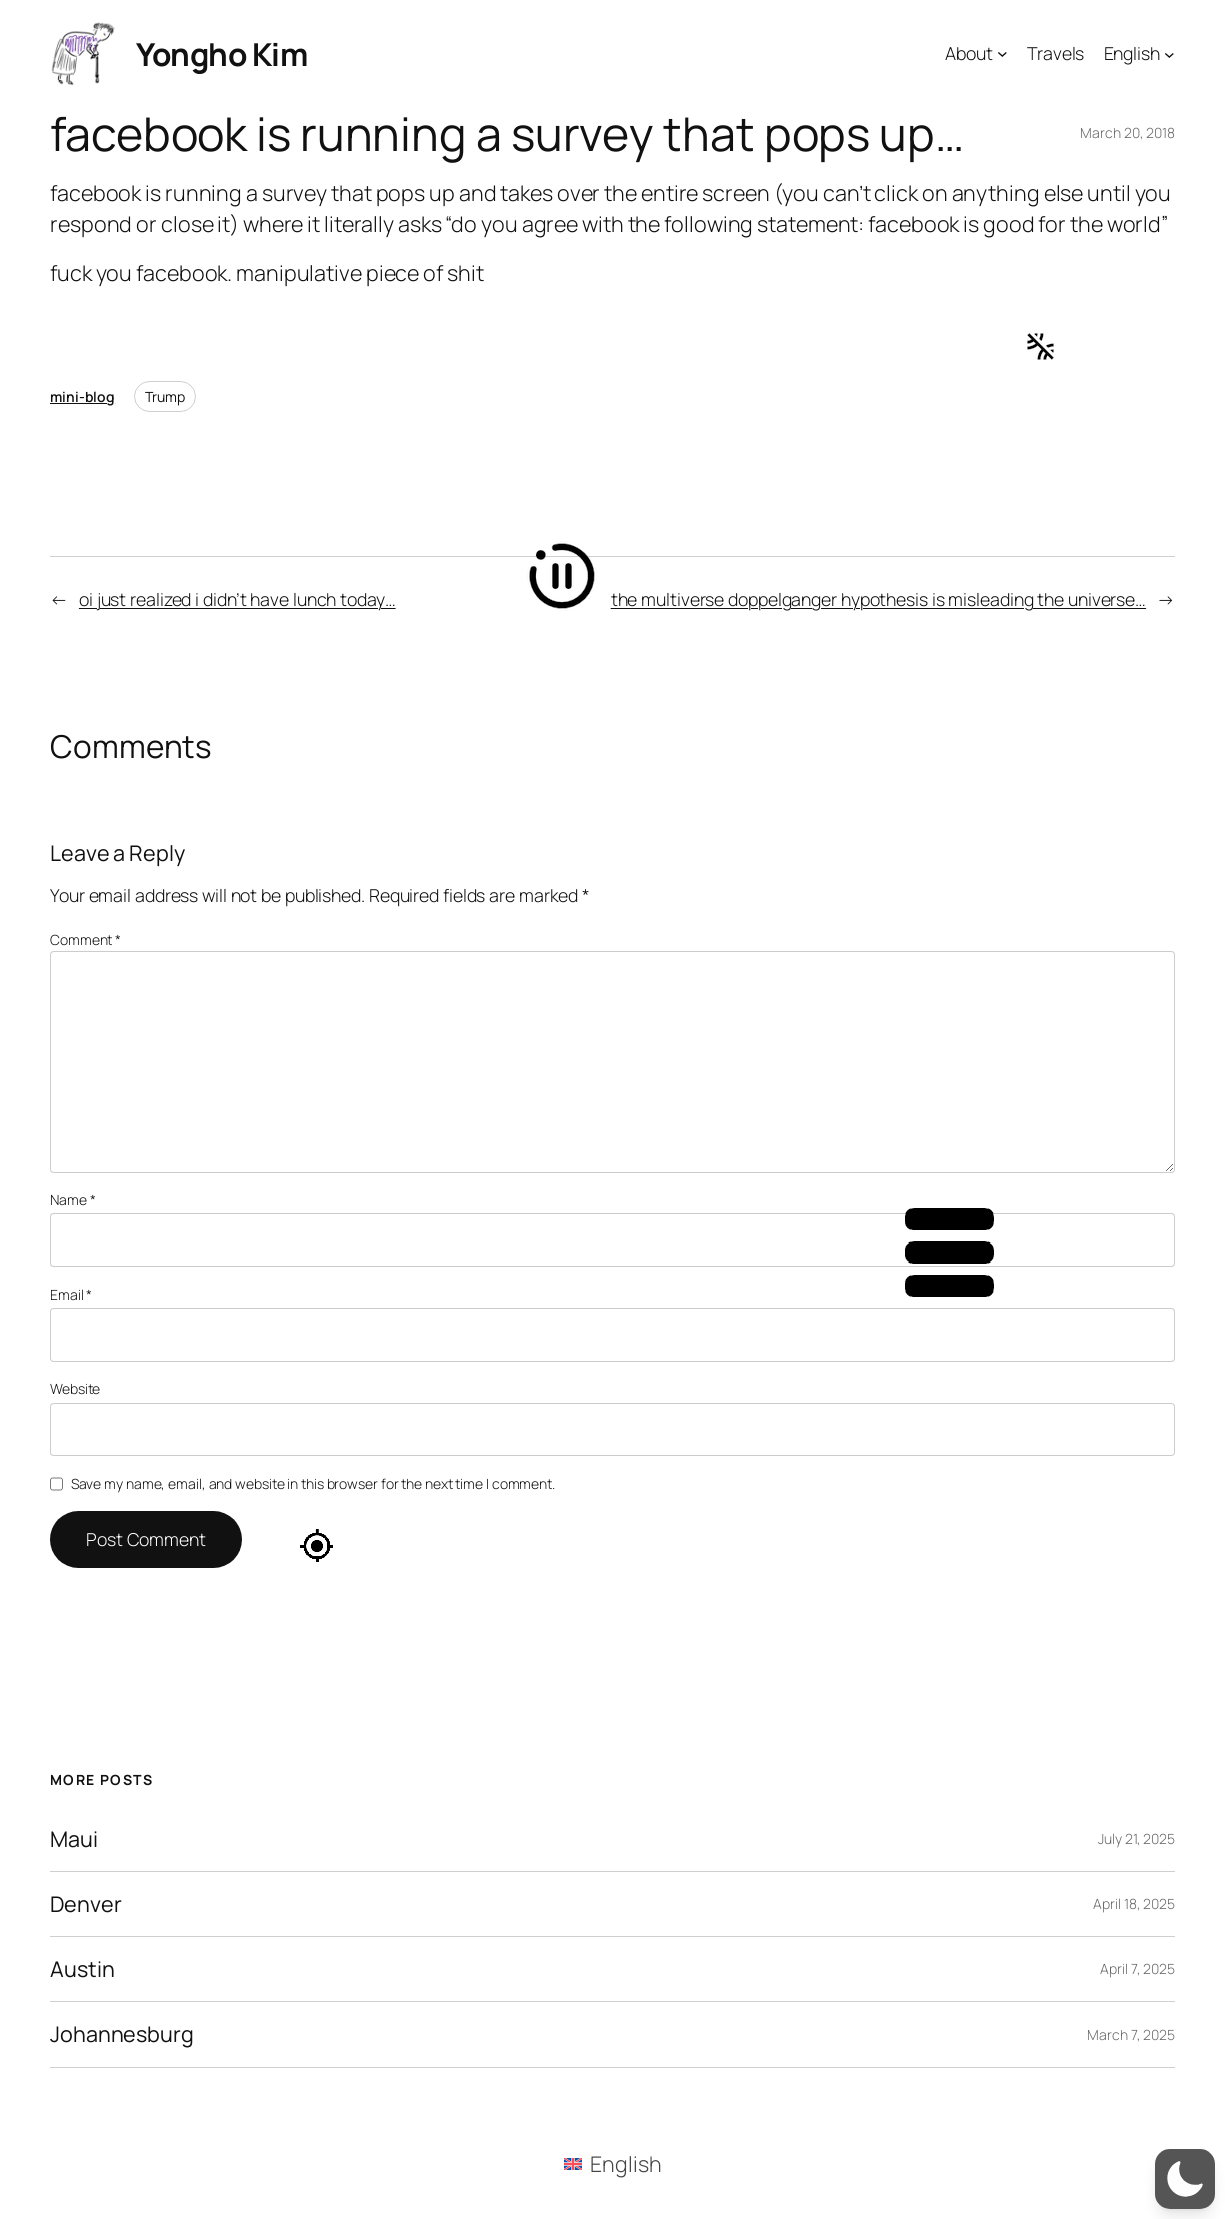 The width and height of the screenshot is (1225, 2219). What do you see at coordinates (317, 1546) in the screenshot?
I see `center map on your current location` at bounding box center [317, 1546].